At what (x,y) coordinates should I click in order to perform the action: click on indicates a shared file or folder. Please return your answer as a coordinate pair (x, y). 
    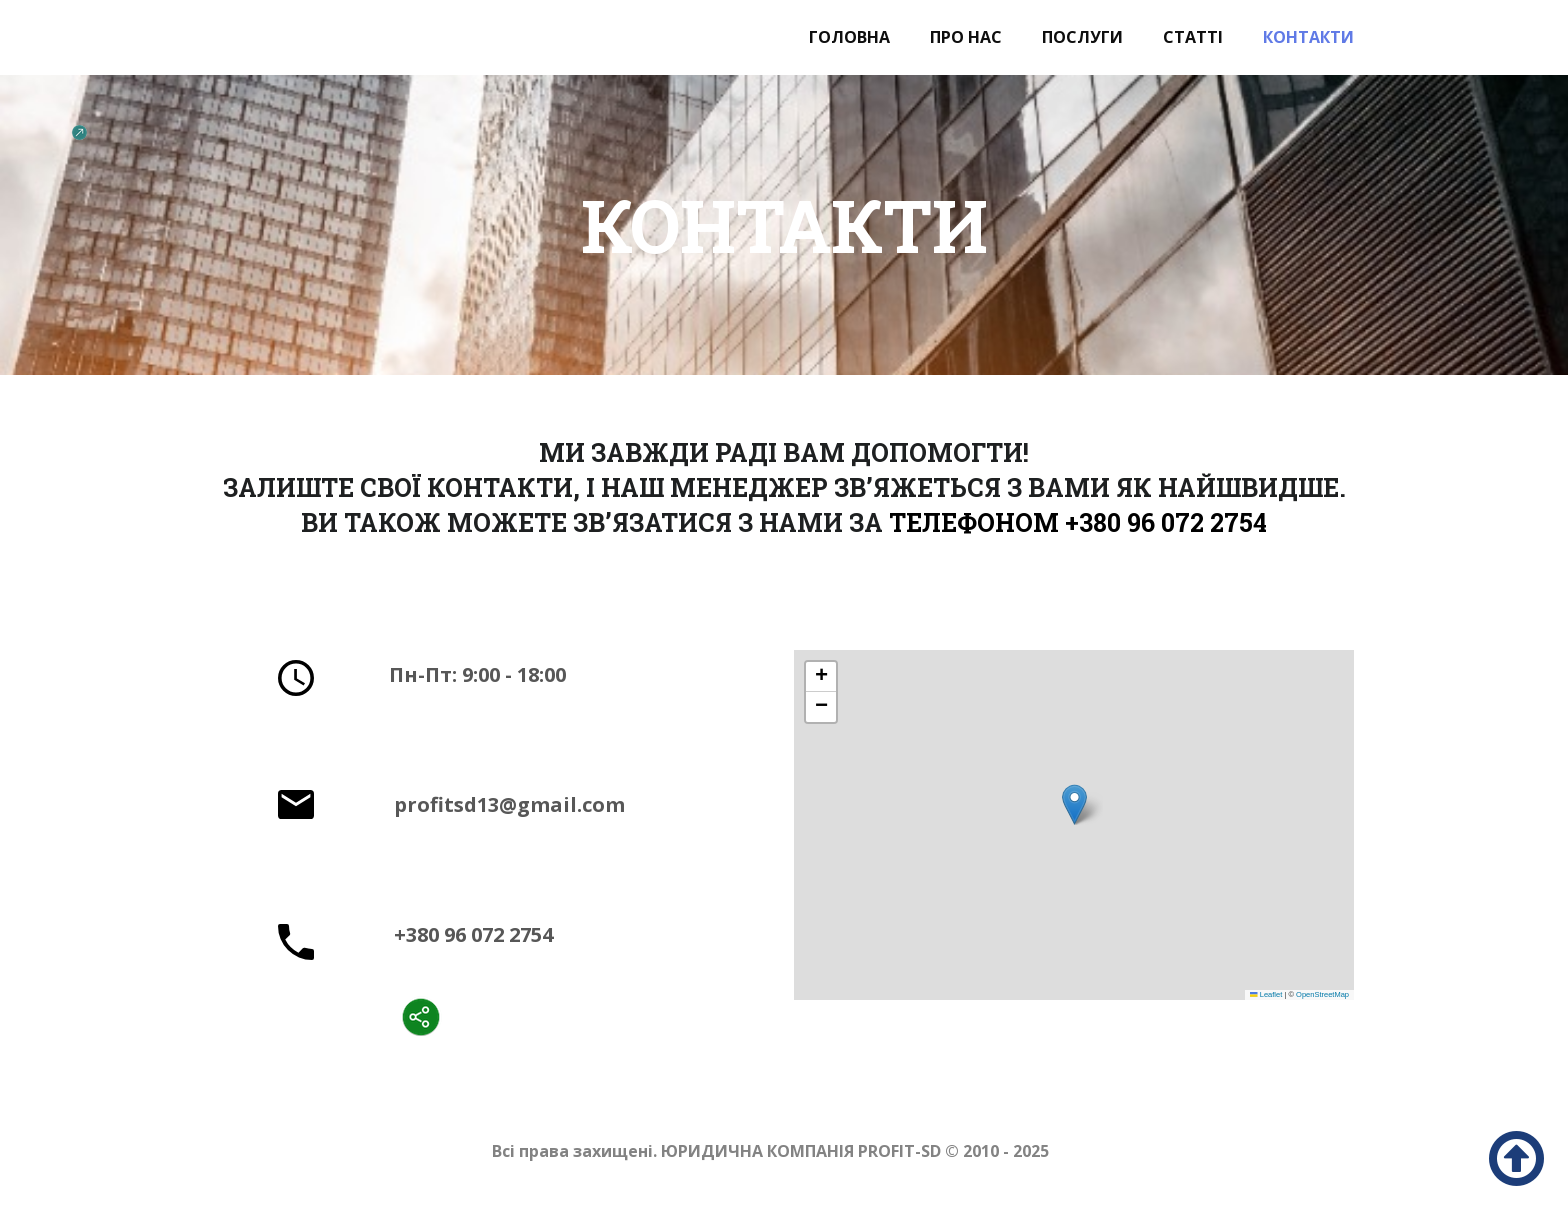
    Looking at the image, I should click on (421, 1017).